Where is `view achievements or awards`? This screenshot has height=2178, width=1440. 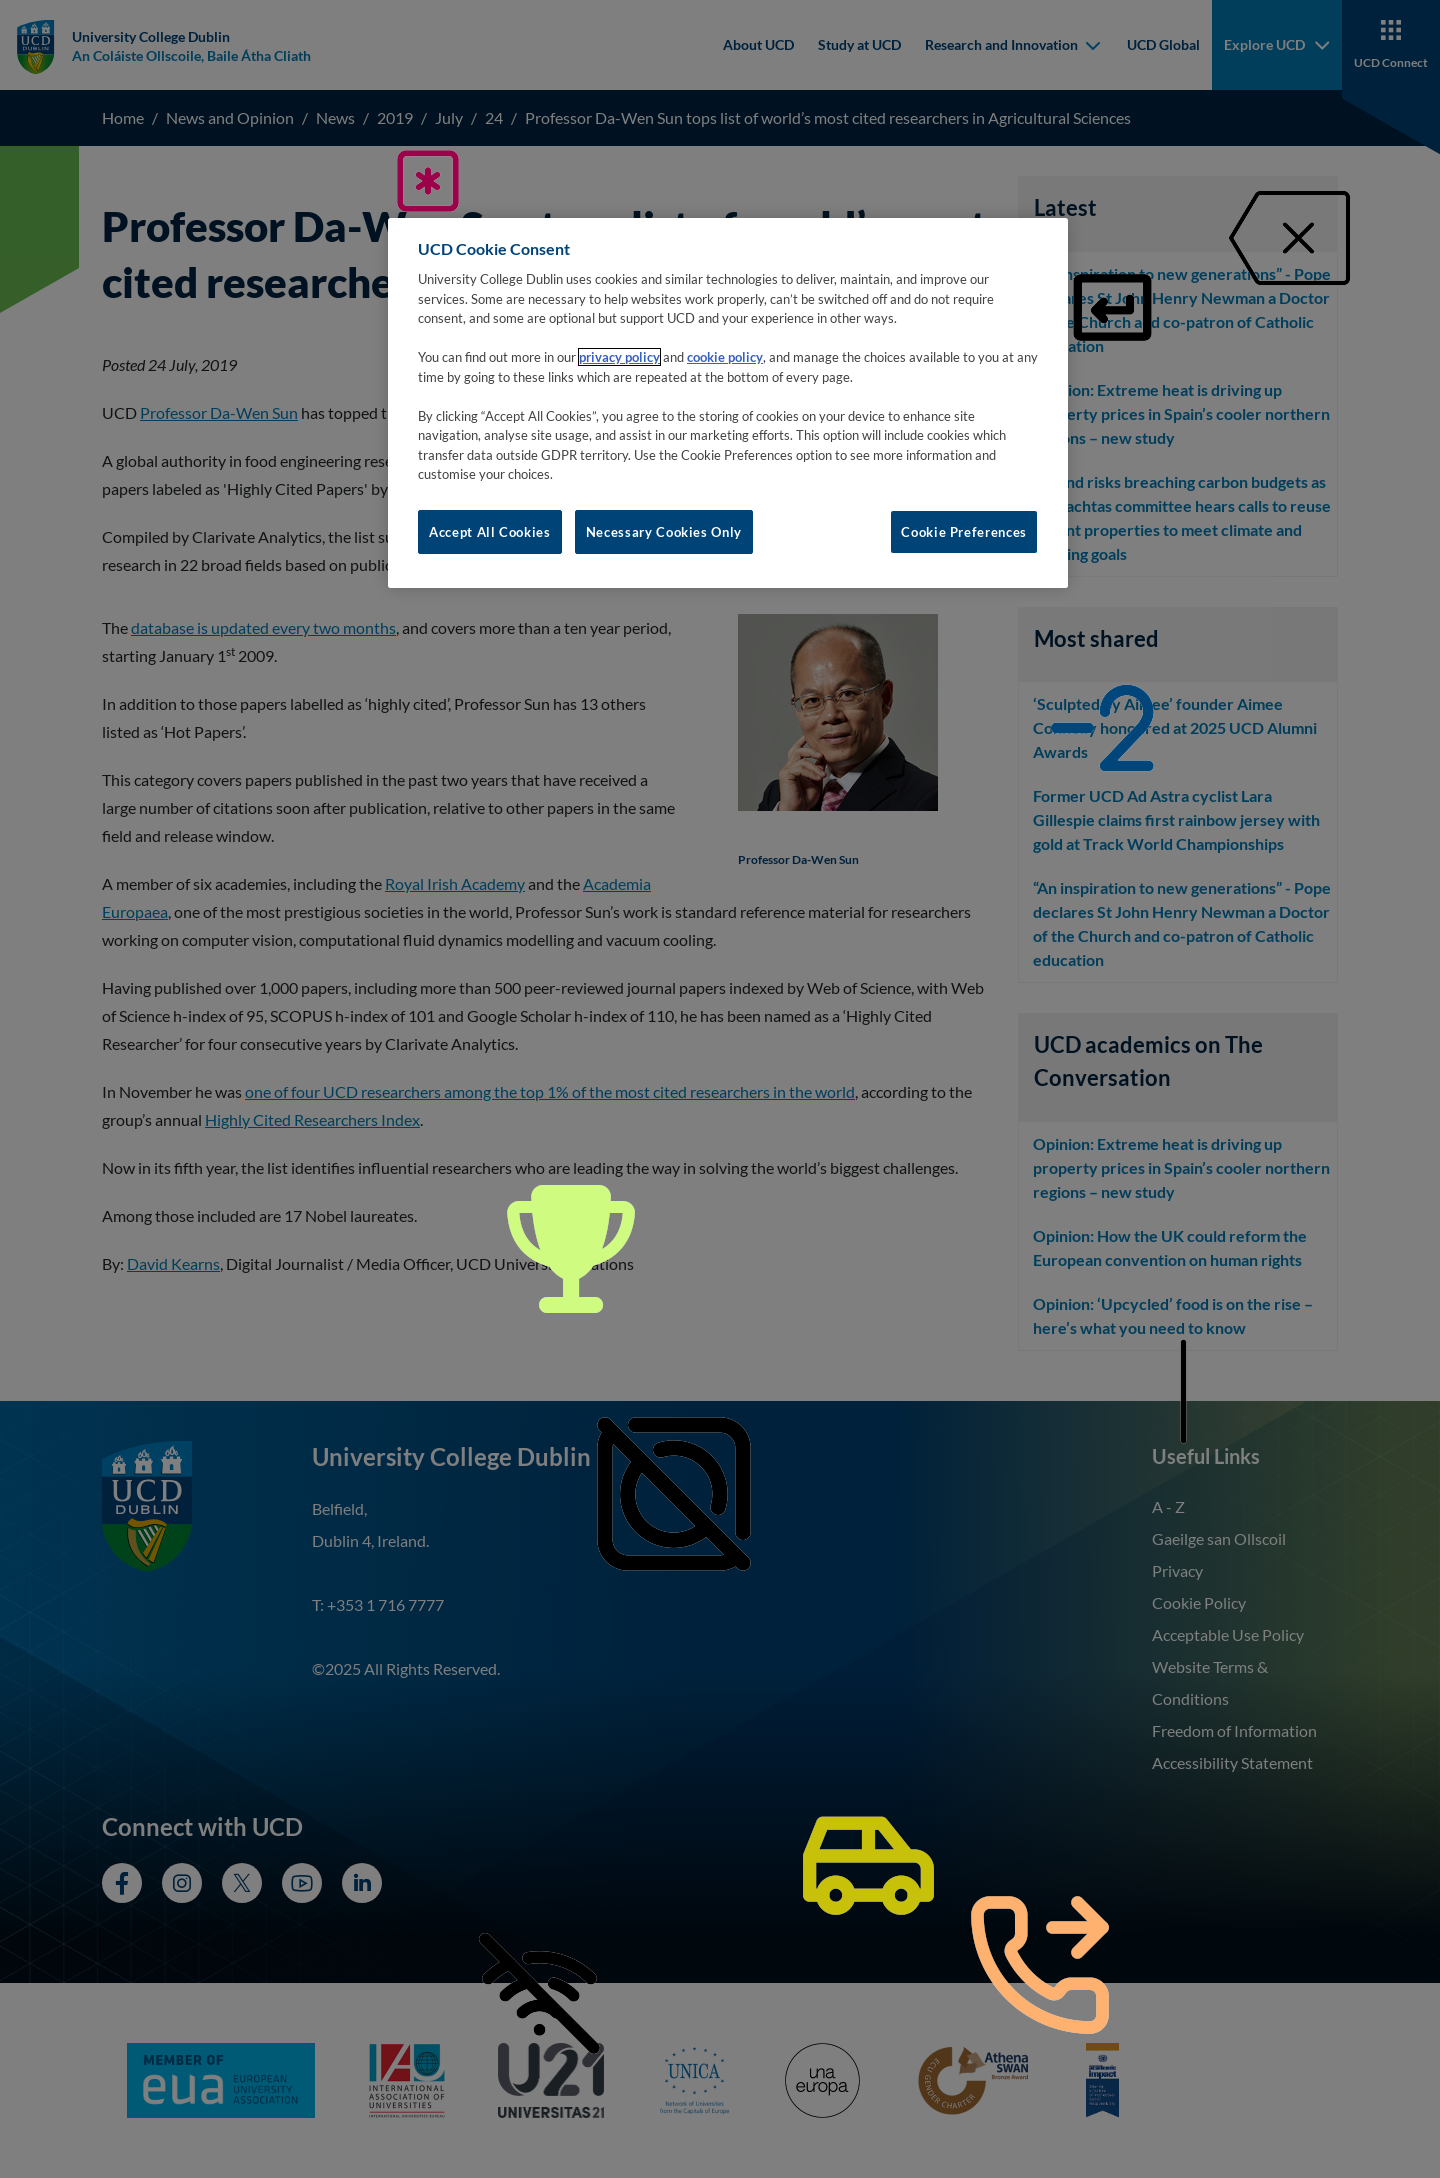 view achievements or awards is located at coordinates (571, 1249).